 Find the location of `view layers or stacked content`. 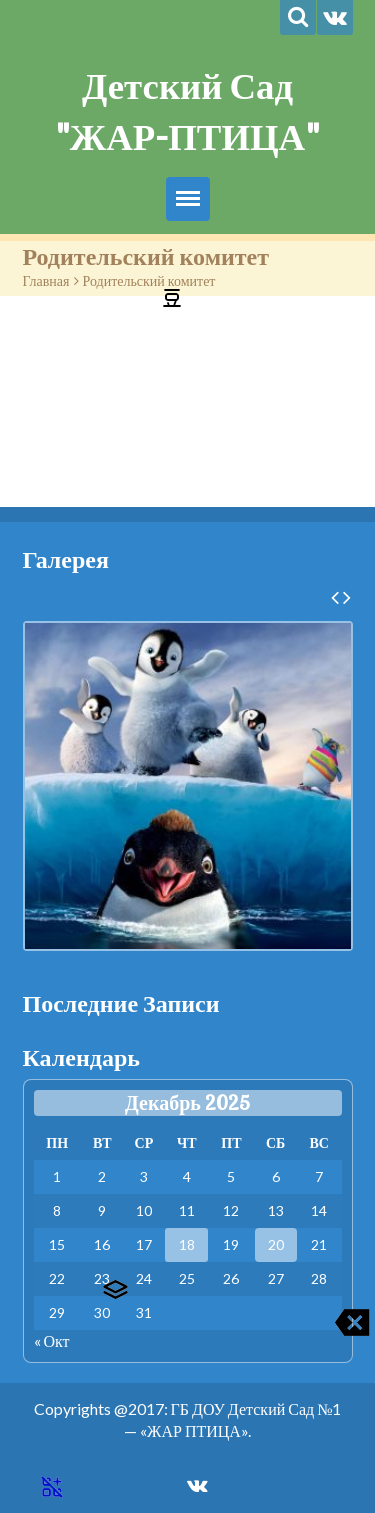

view layers or stacked content is located at coordinates (115, 1289).